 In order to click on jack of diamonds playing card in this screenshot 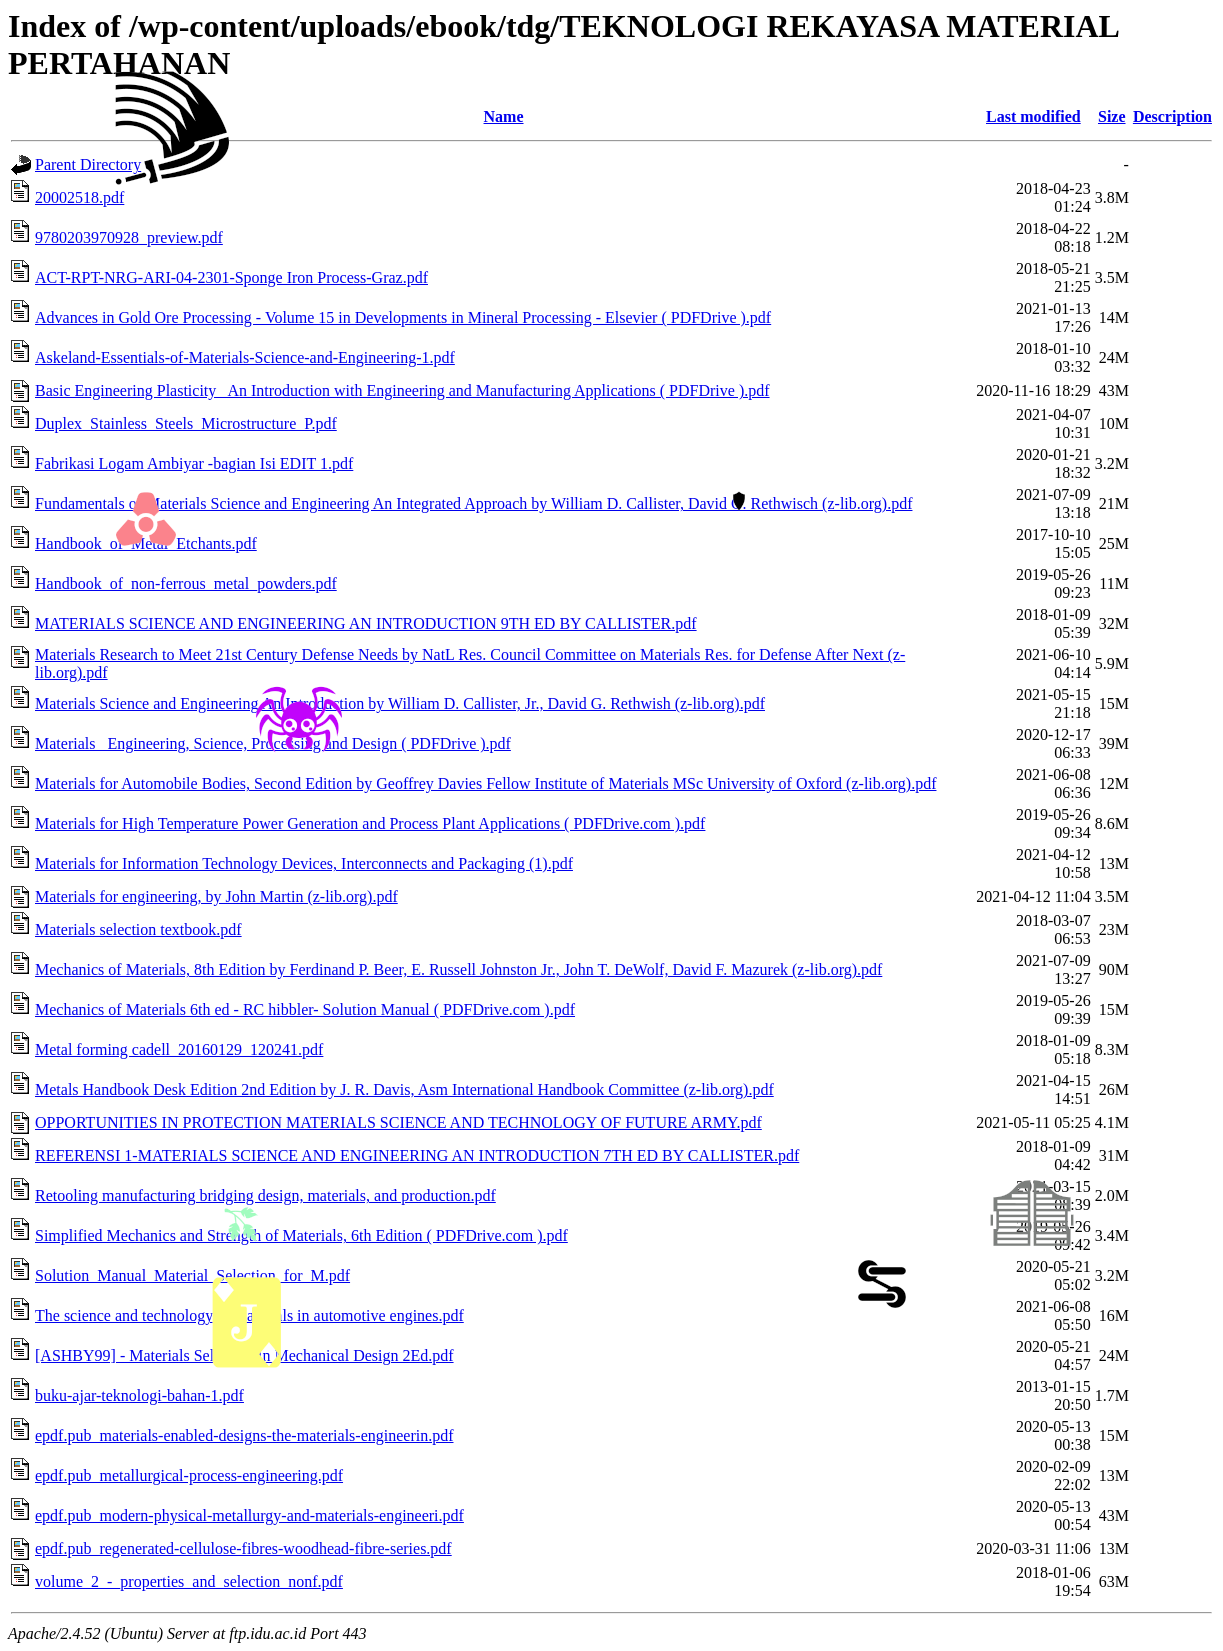, I will do `click(246, 1322)`.